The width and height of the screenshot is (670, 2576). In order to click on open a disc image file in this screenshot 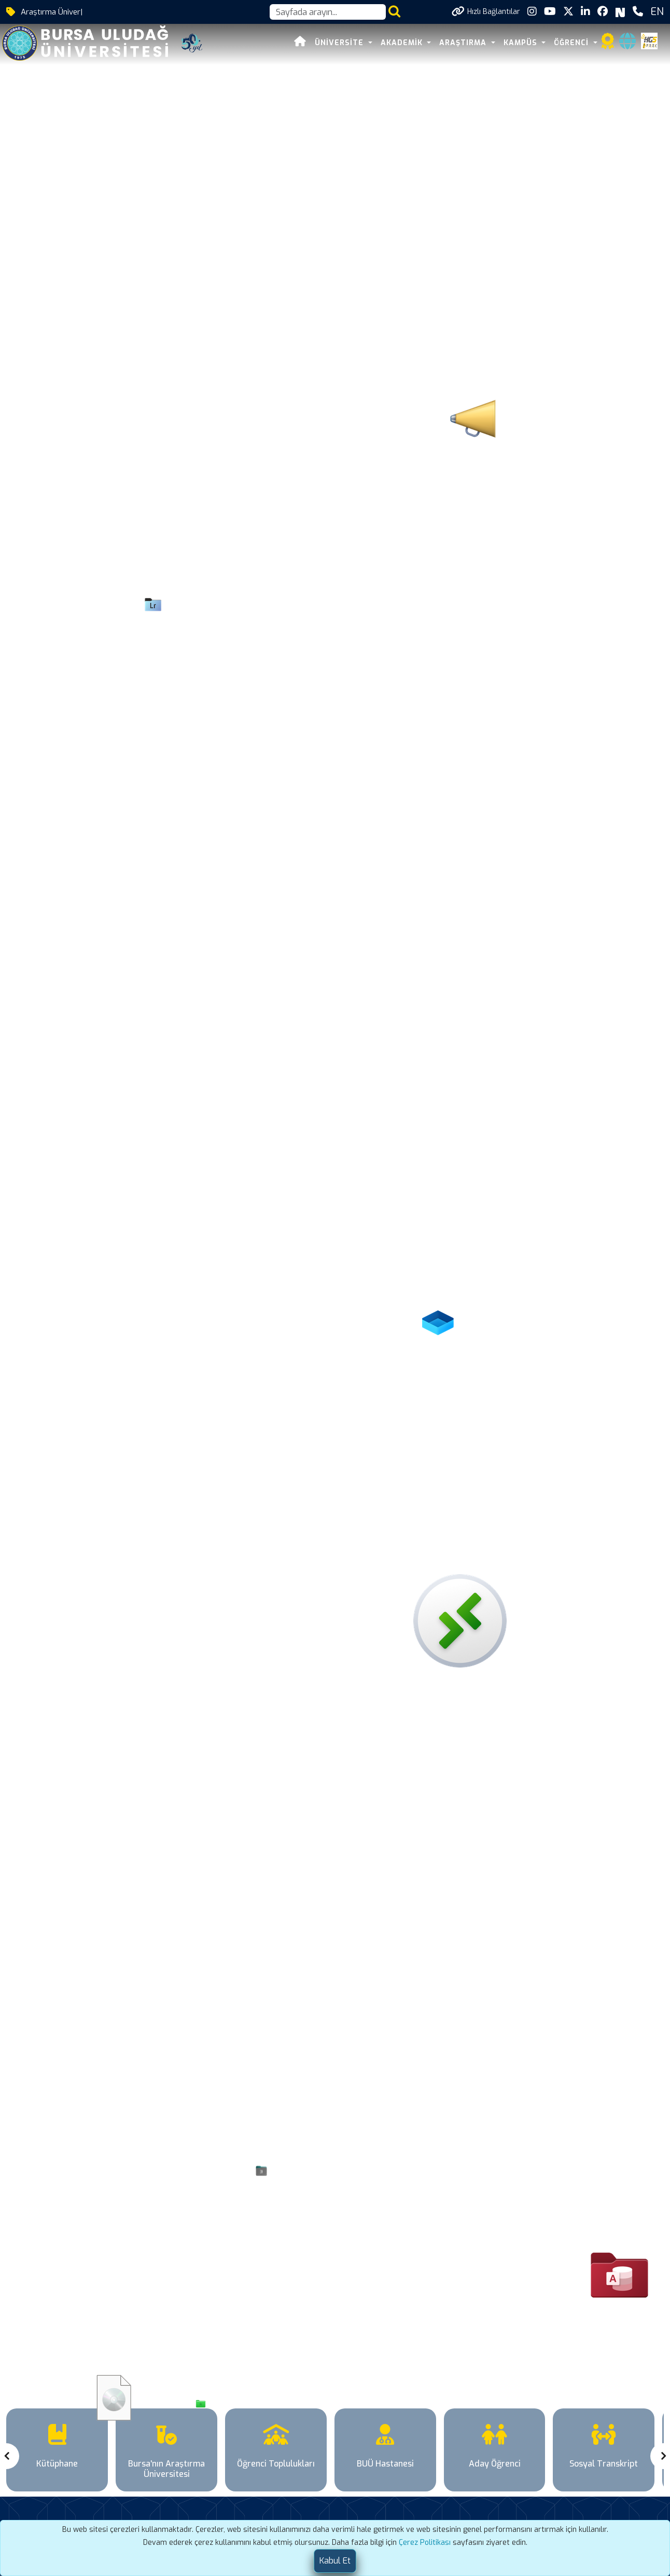, I will do `click(114, 2398)`.